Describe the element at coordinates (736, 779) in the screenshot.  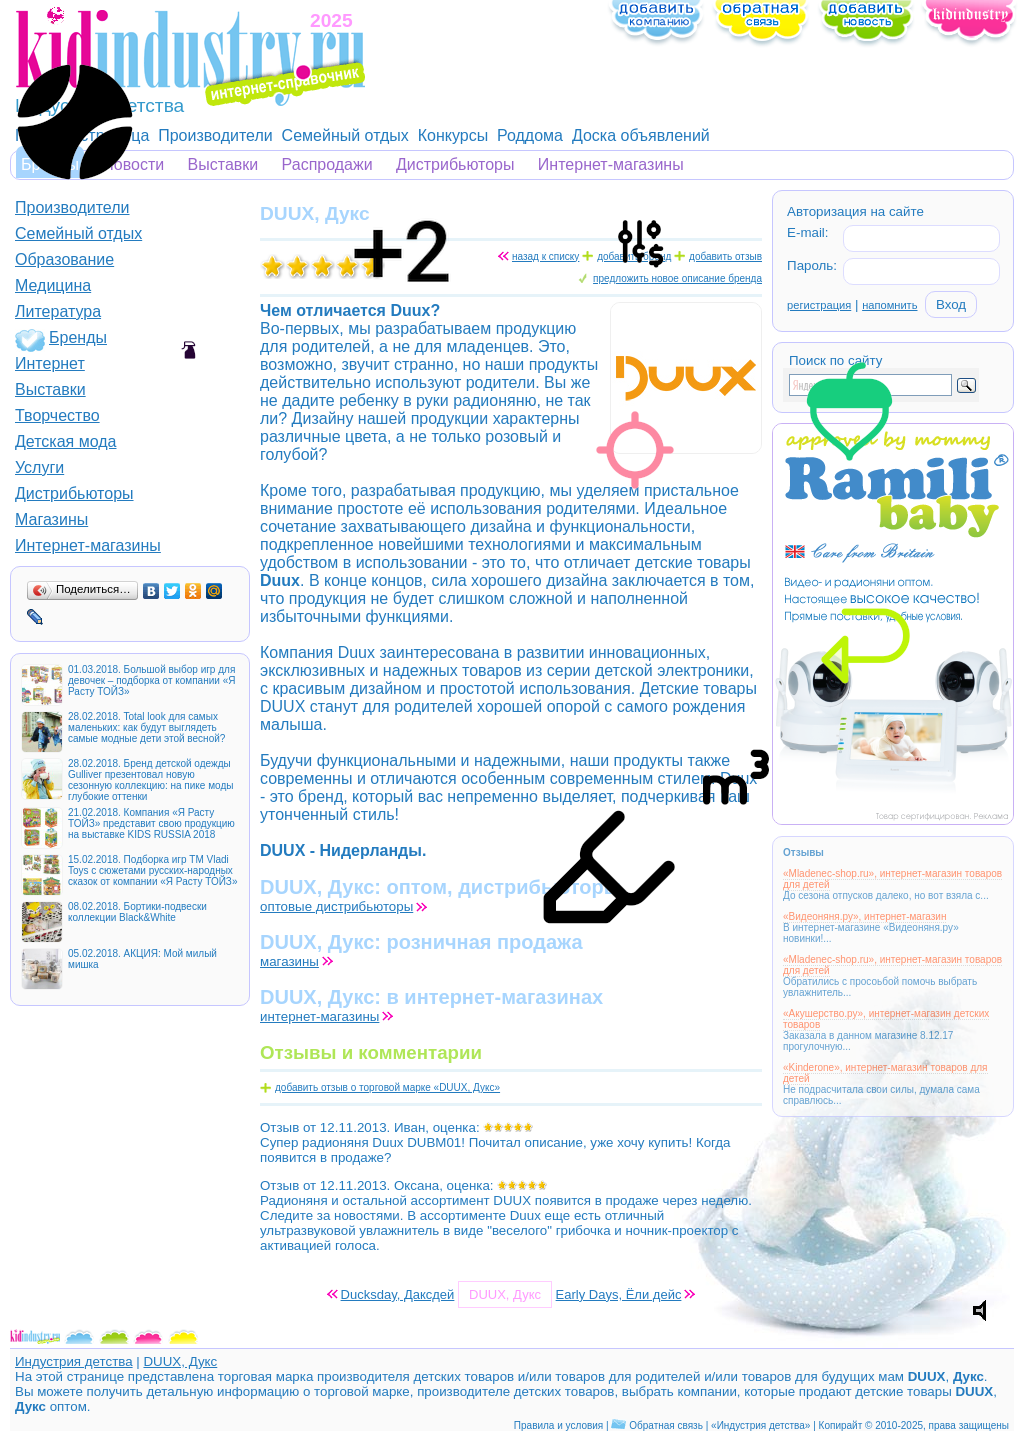
I see `indicates volume measurement in cubic meters` at that location.